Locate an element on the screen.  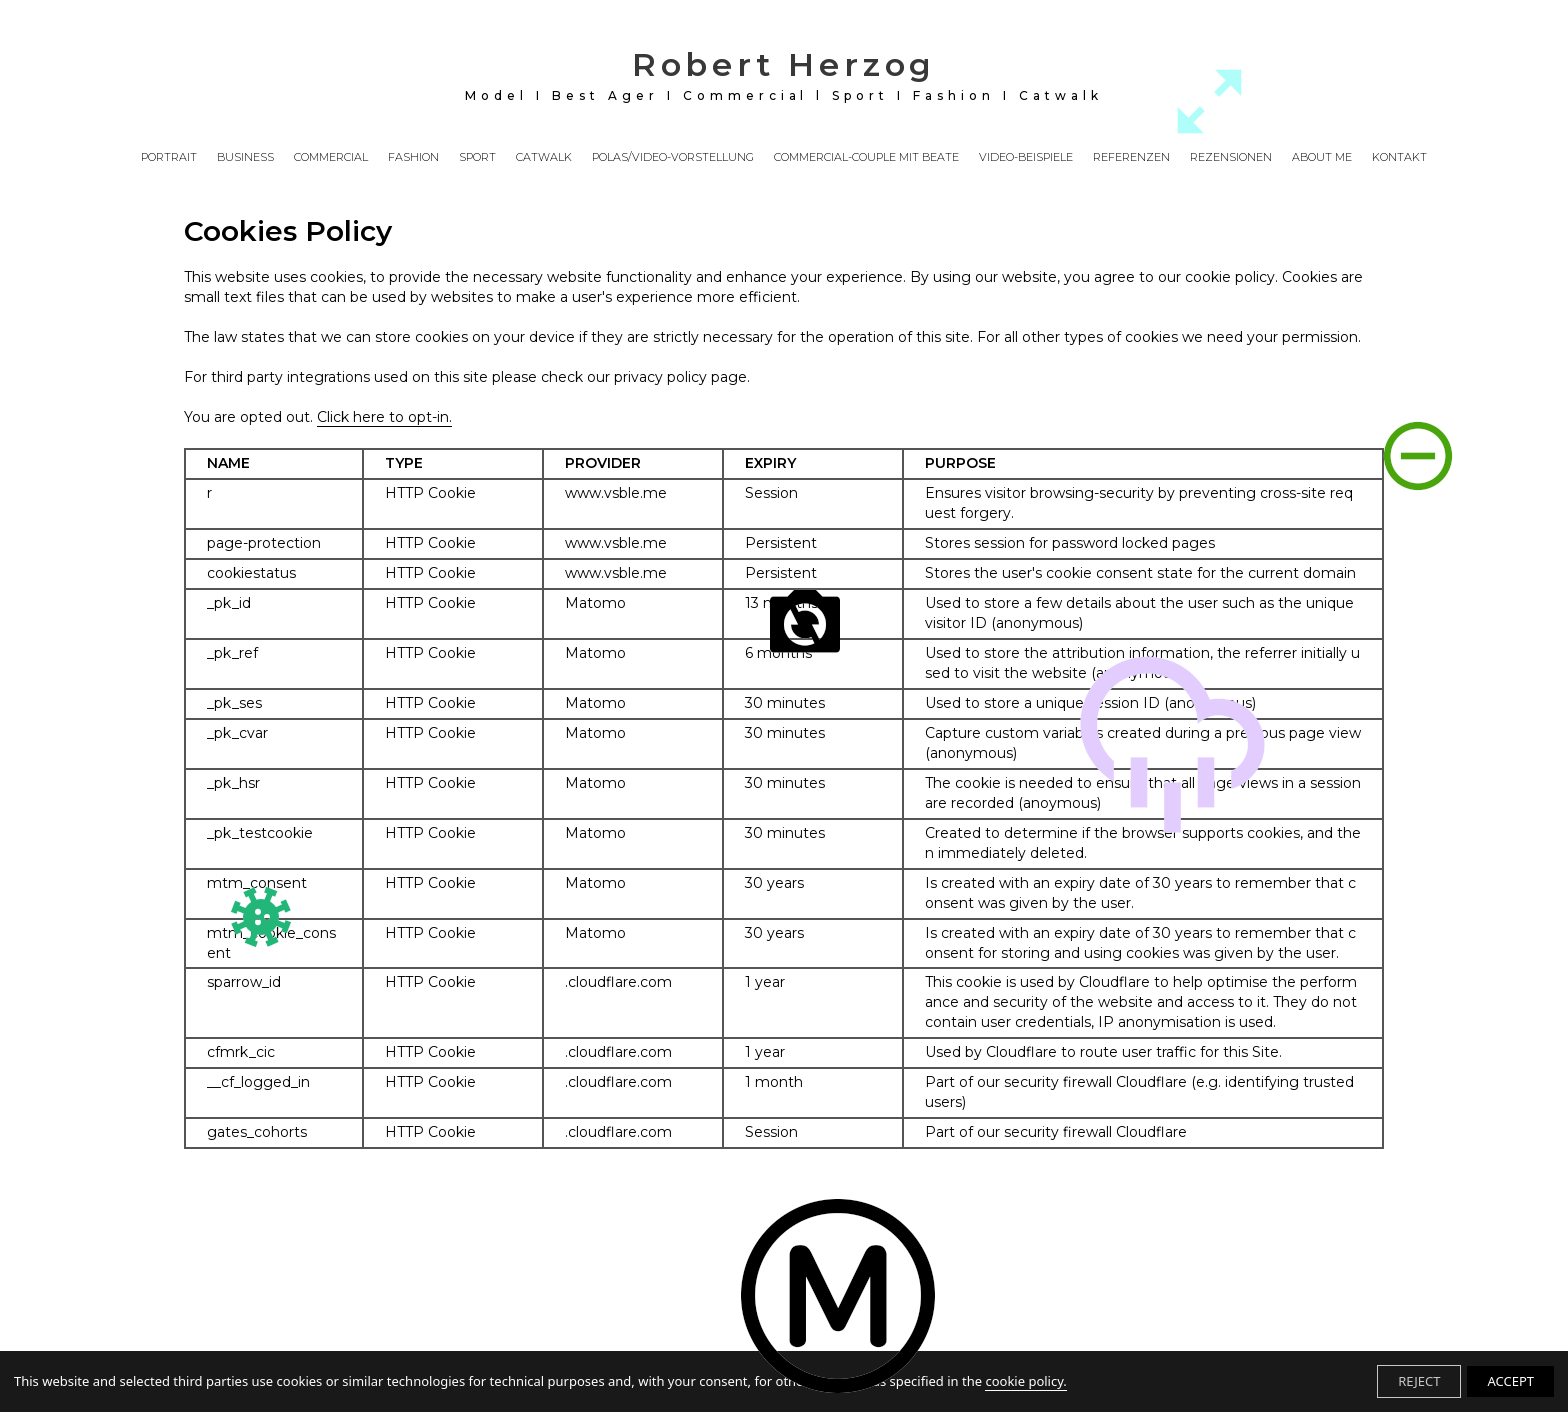
indicates virus or malware detected is located at coordinates (261, 917).